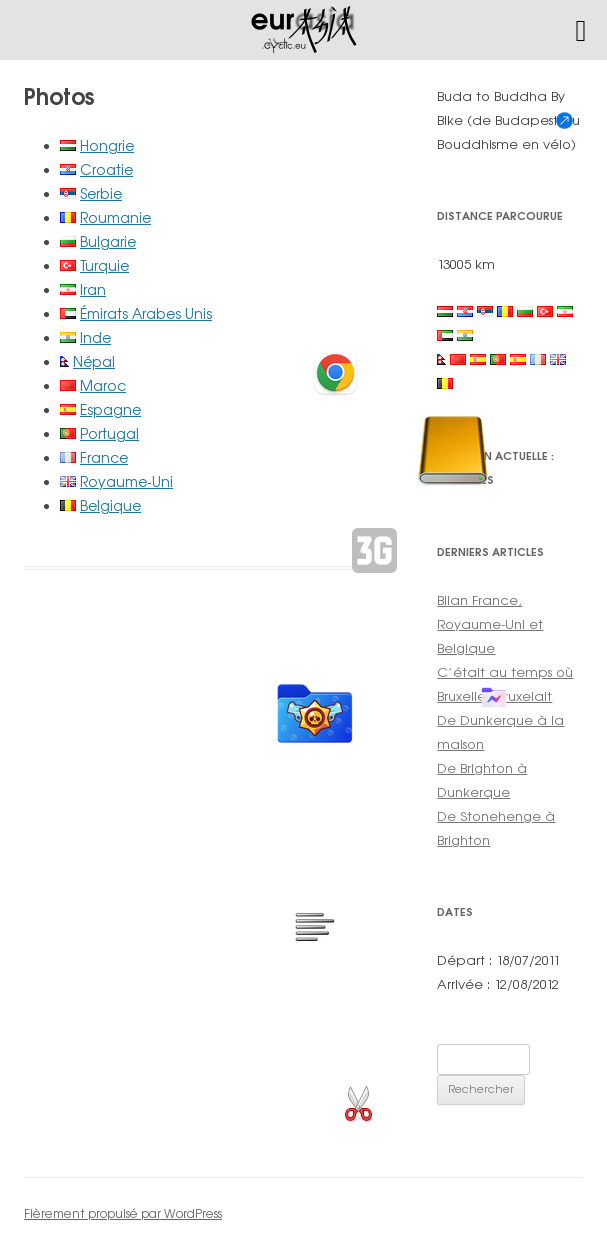  I want to click on cut selected content to clipboard, so click(358, 1103).